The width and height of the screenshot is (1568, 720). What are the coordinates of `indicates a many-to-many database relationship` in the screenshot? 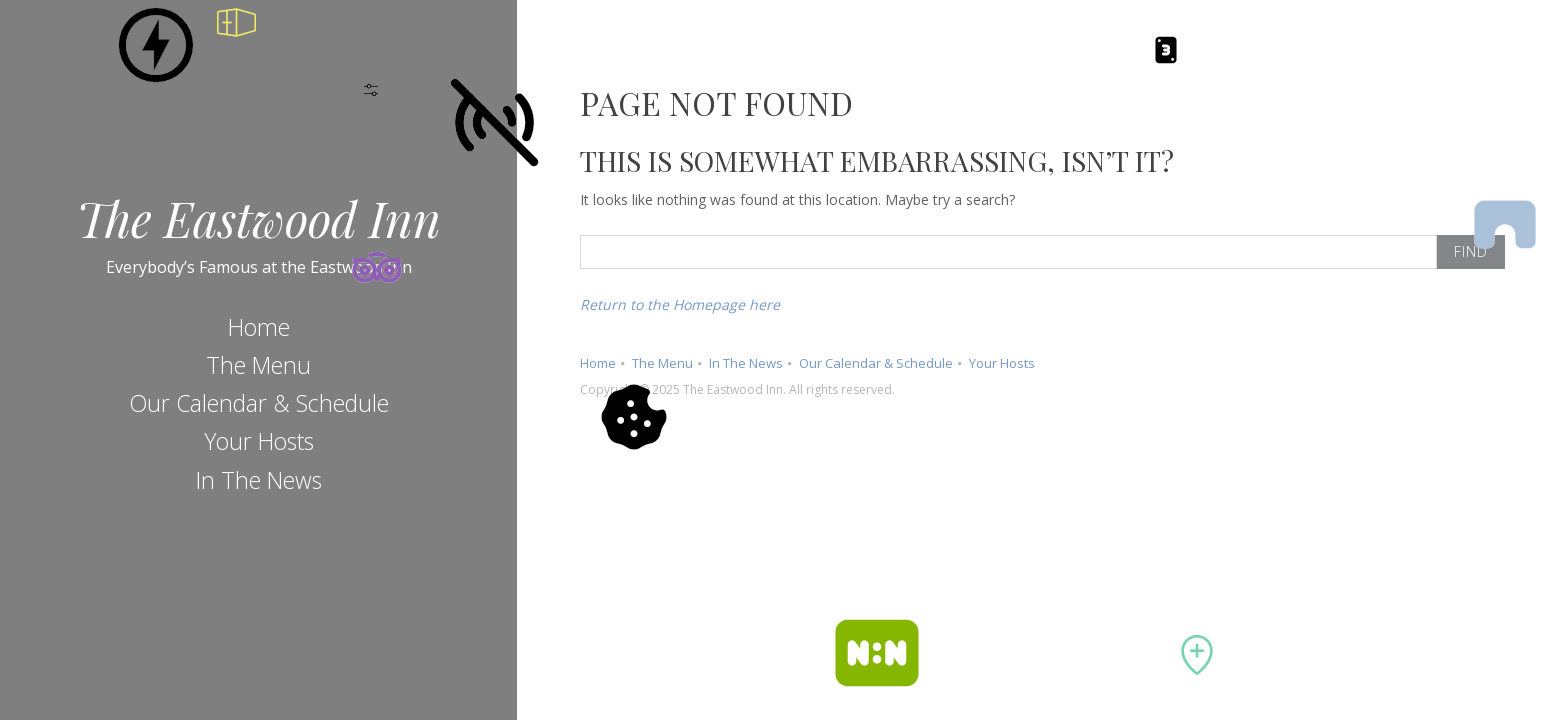 It's located at (877, 653).